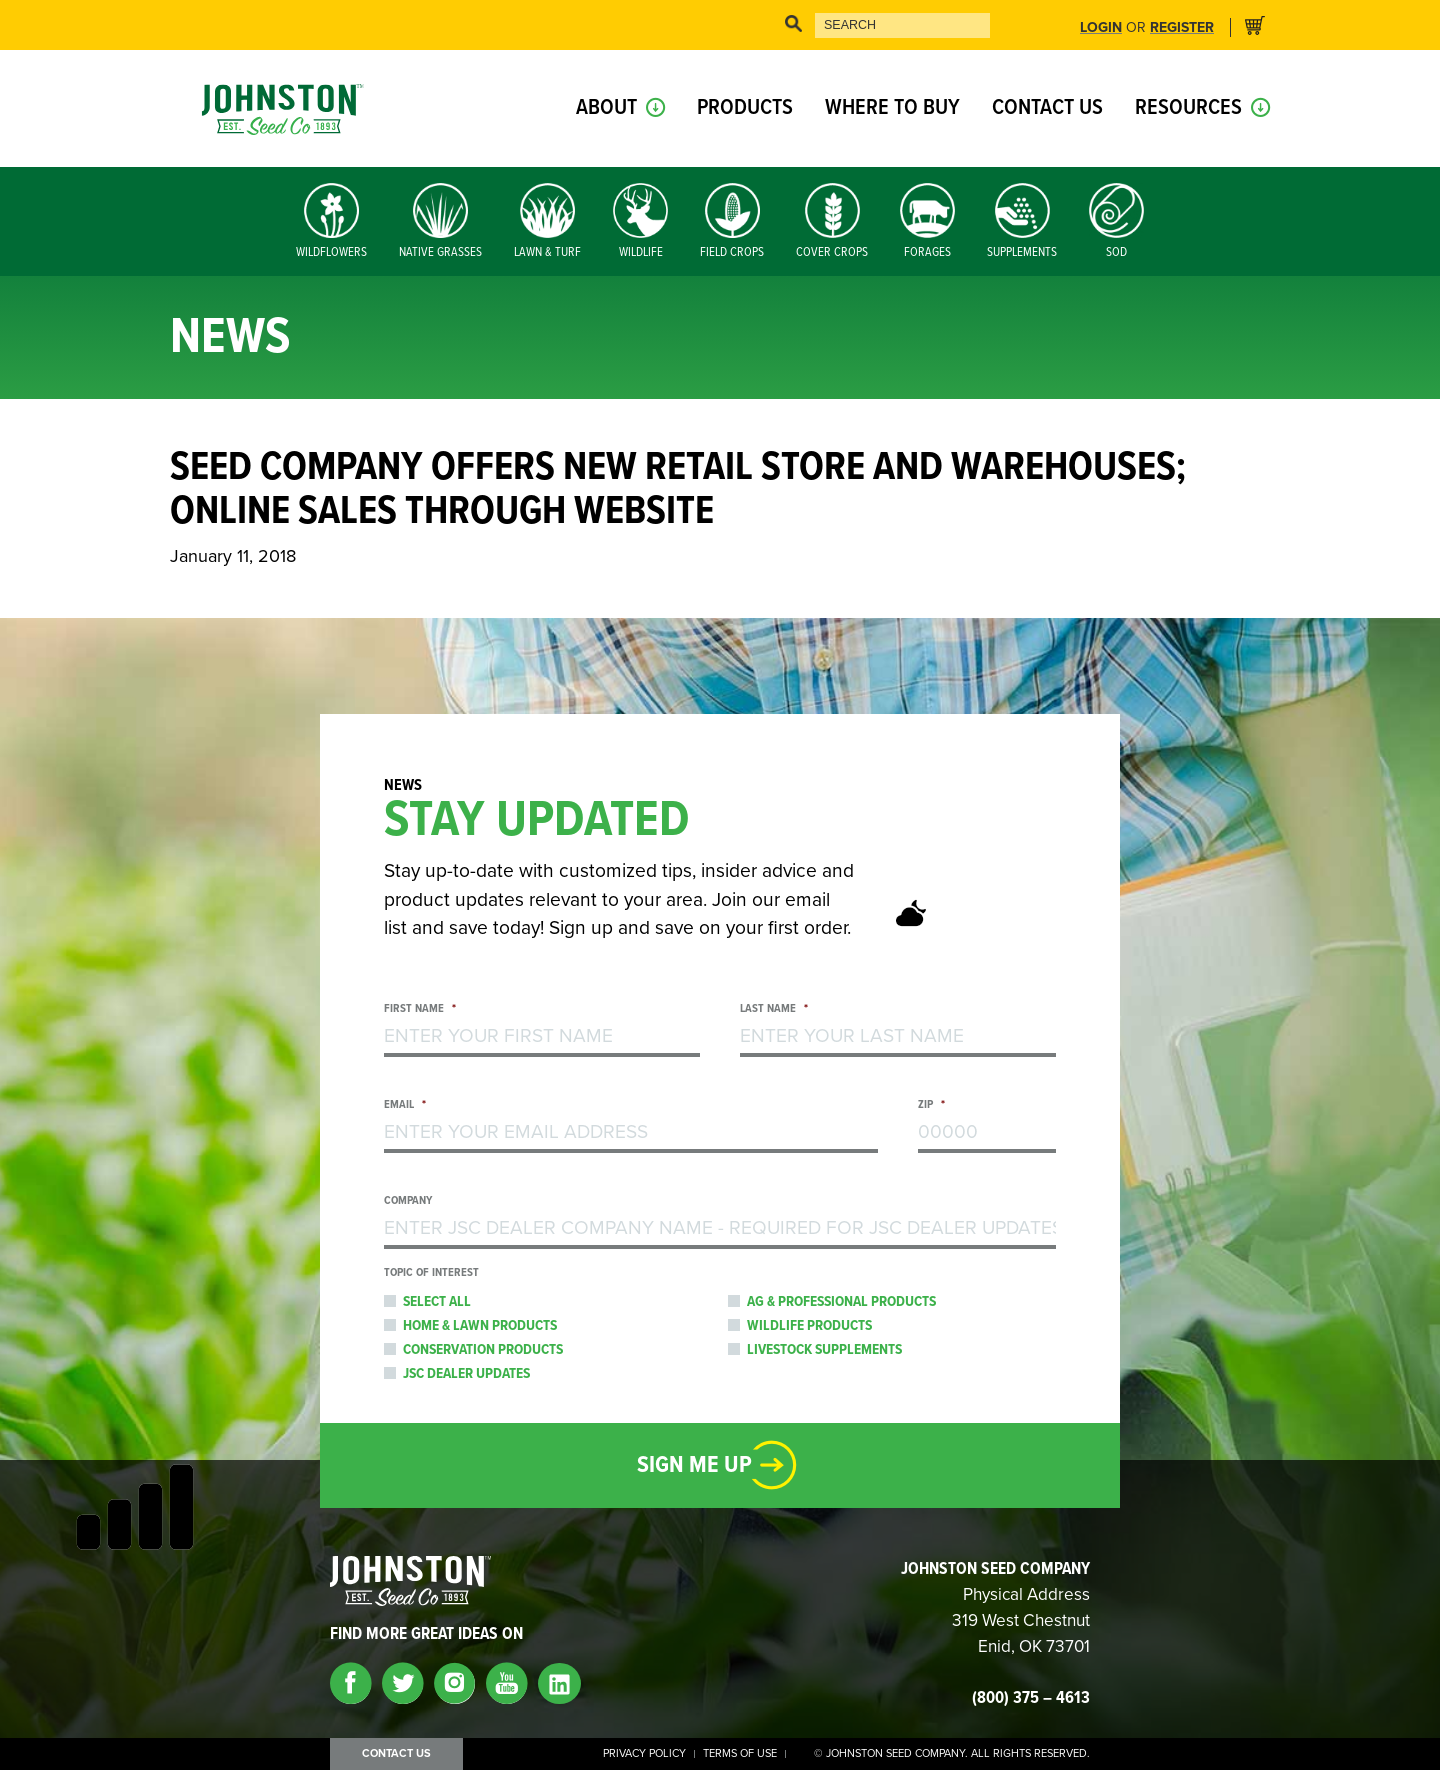 The height and width of the screenshot is (1770, 1440). I want to click on indicates nighttime cloudy weather conditions, so click(911, 913).